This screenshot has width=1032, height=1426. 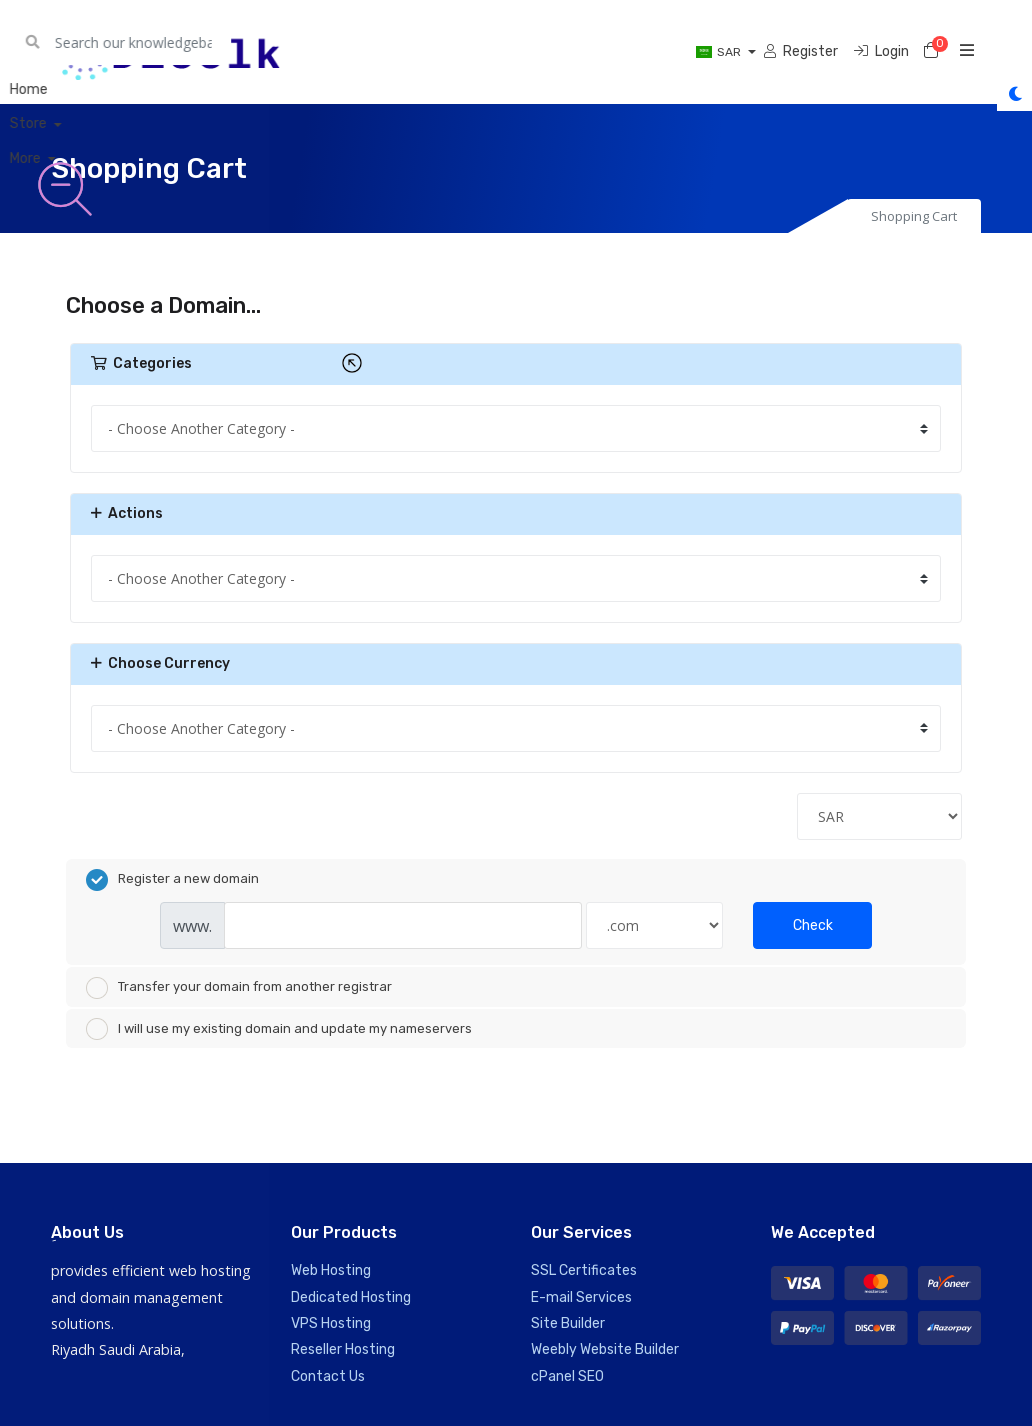 I want to click on navigate back to previous screen, so click(x=352, y=363).